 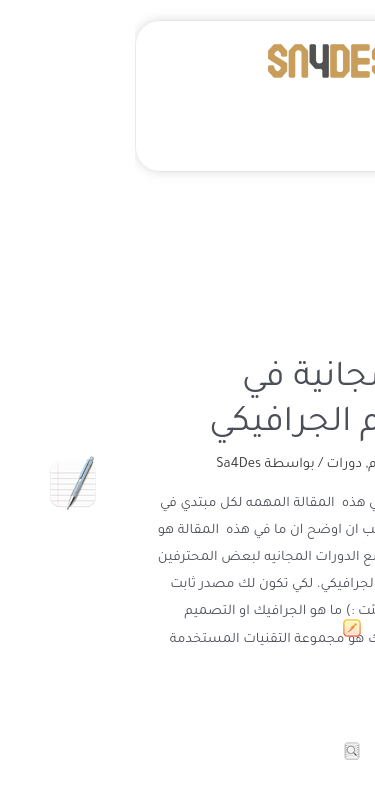 I want to click on open TextEdit app for basic text editing, so click(x=73, y=484).